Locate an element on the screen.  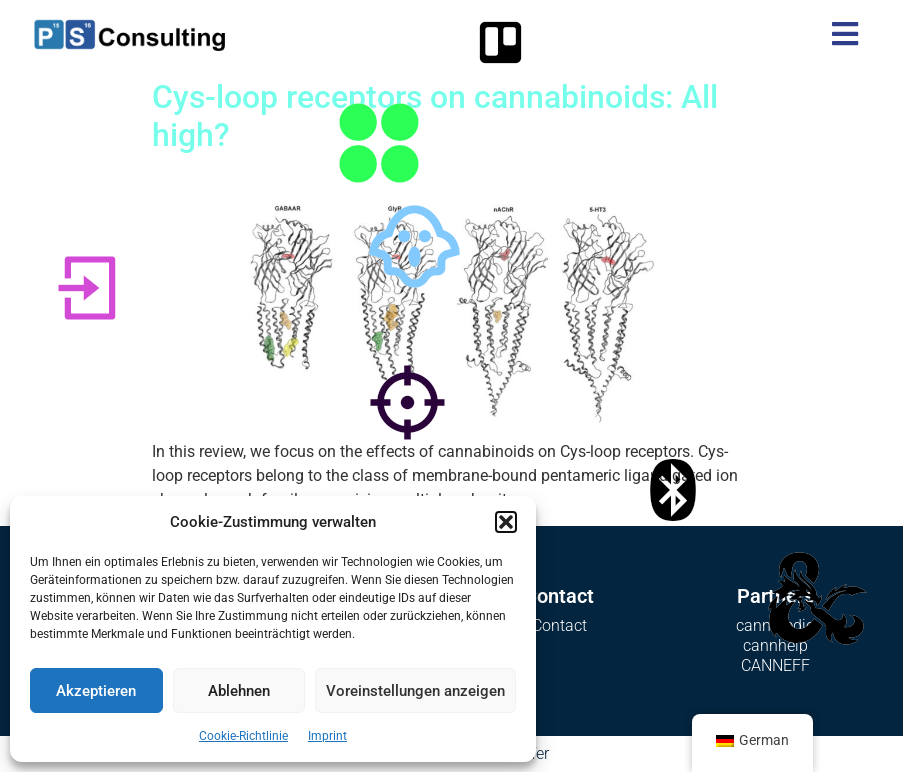
Dungeons & Dragons official logo is located at coordinates (817, 598).